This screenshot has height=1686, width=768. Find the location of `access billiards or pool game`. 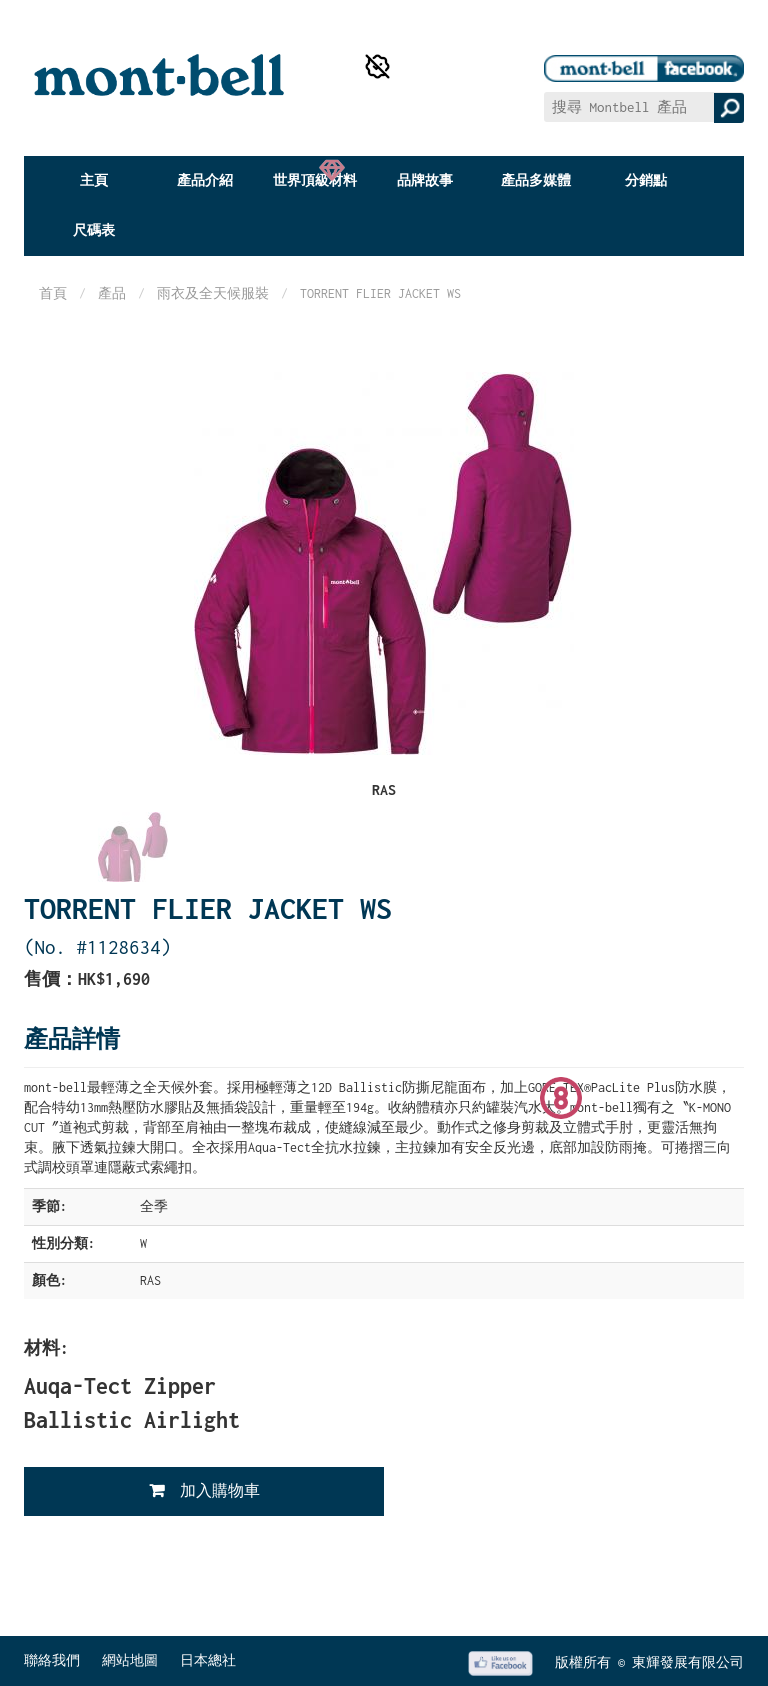

access billiards or pool game is located at coordinates (561, 1098).